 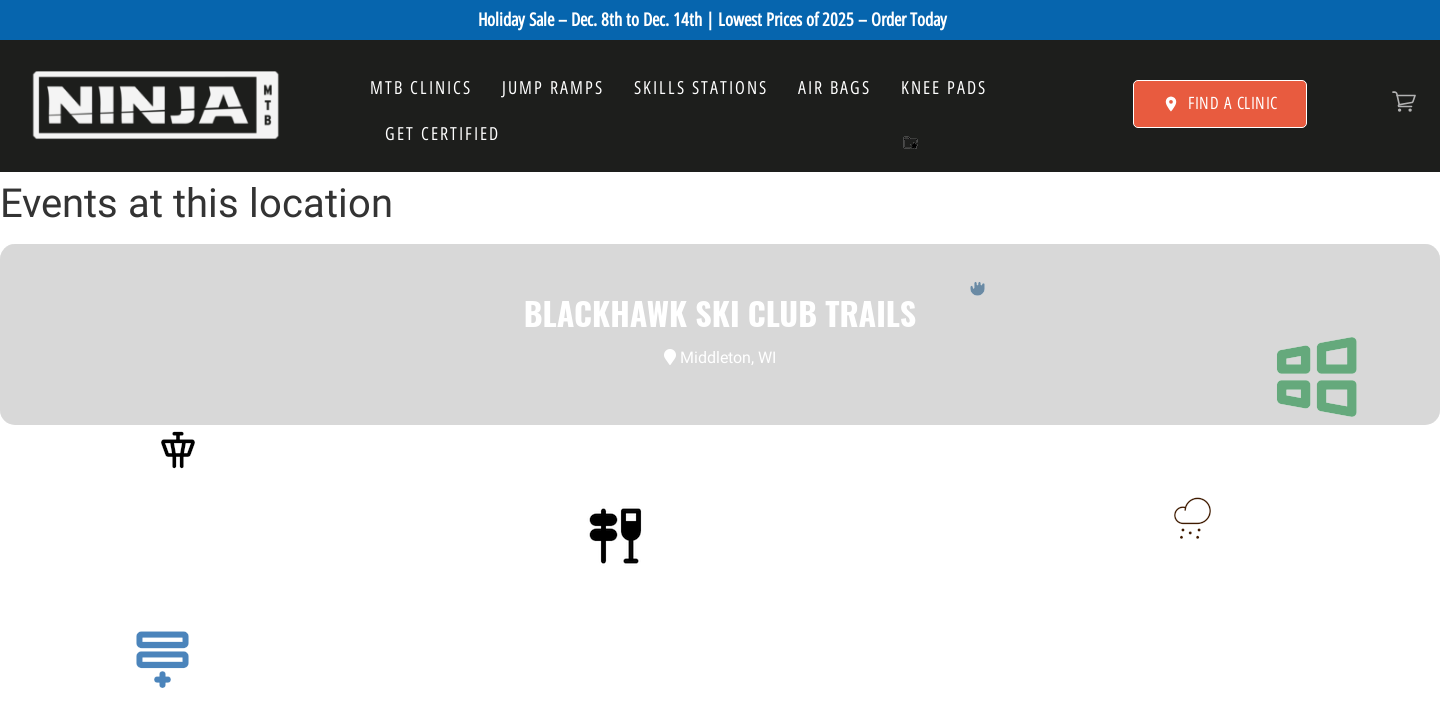 What do you see at coordinates (1320, 377) in the screenshot?
I see `open the windows start menu` at bounding box center [1320, 377].